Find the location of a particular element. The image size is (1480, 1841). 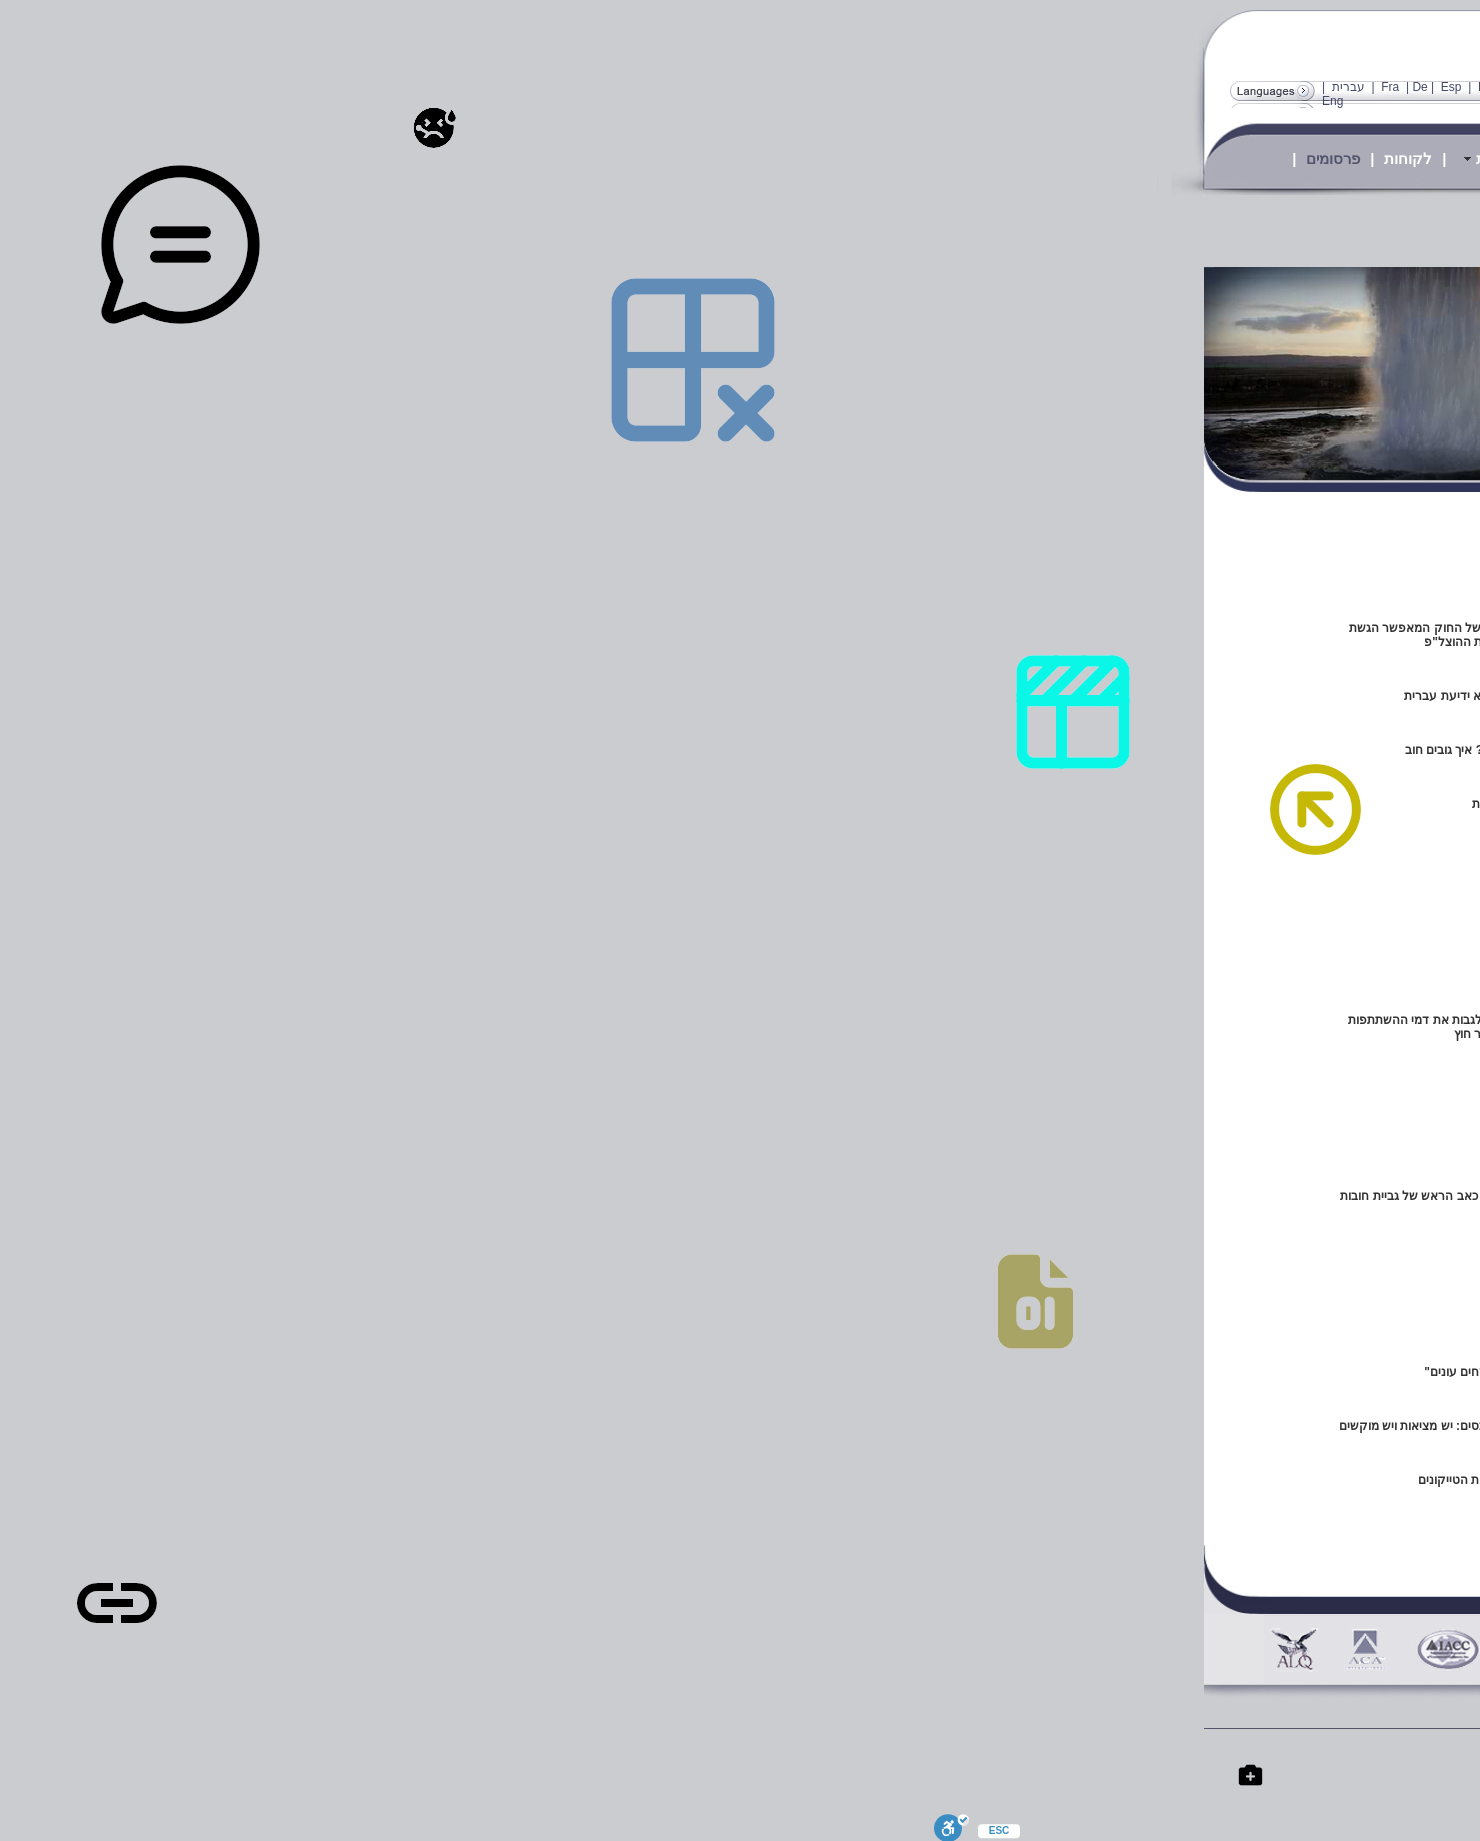

report feeling unwell or sick is located at coordinates (434, 128).